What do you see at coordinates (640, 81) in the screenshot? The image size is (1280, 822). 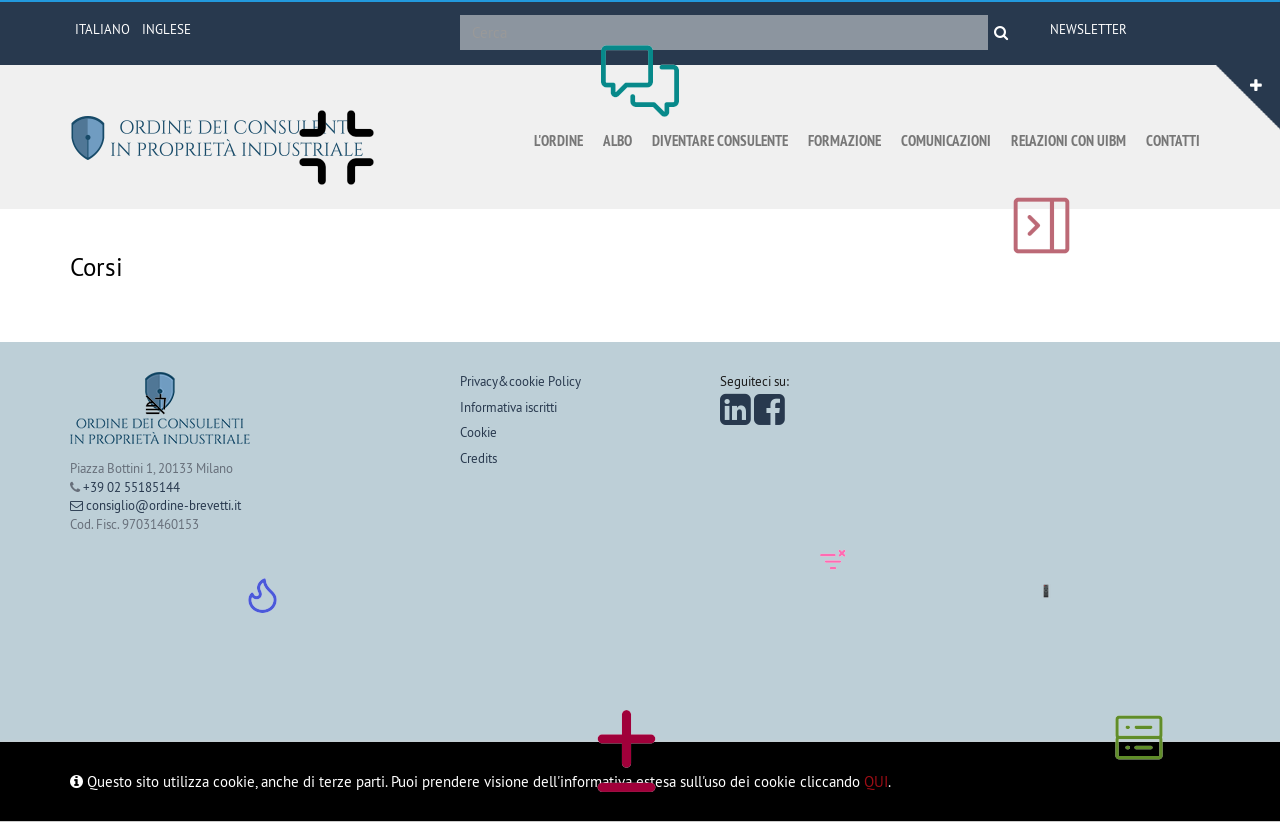 I see `view discussion thread` at bounding box center [640, 81].